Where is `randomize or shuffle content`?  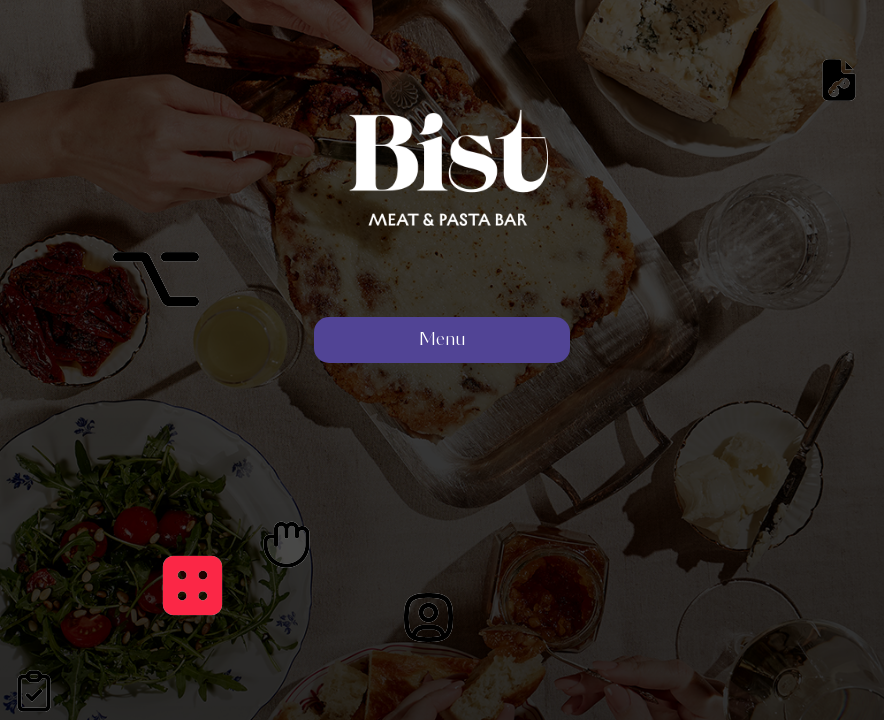
randomize or shuffle content is located at coordinates (192, 585).